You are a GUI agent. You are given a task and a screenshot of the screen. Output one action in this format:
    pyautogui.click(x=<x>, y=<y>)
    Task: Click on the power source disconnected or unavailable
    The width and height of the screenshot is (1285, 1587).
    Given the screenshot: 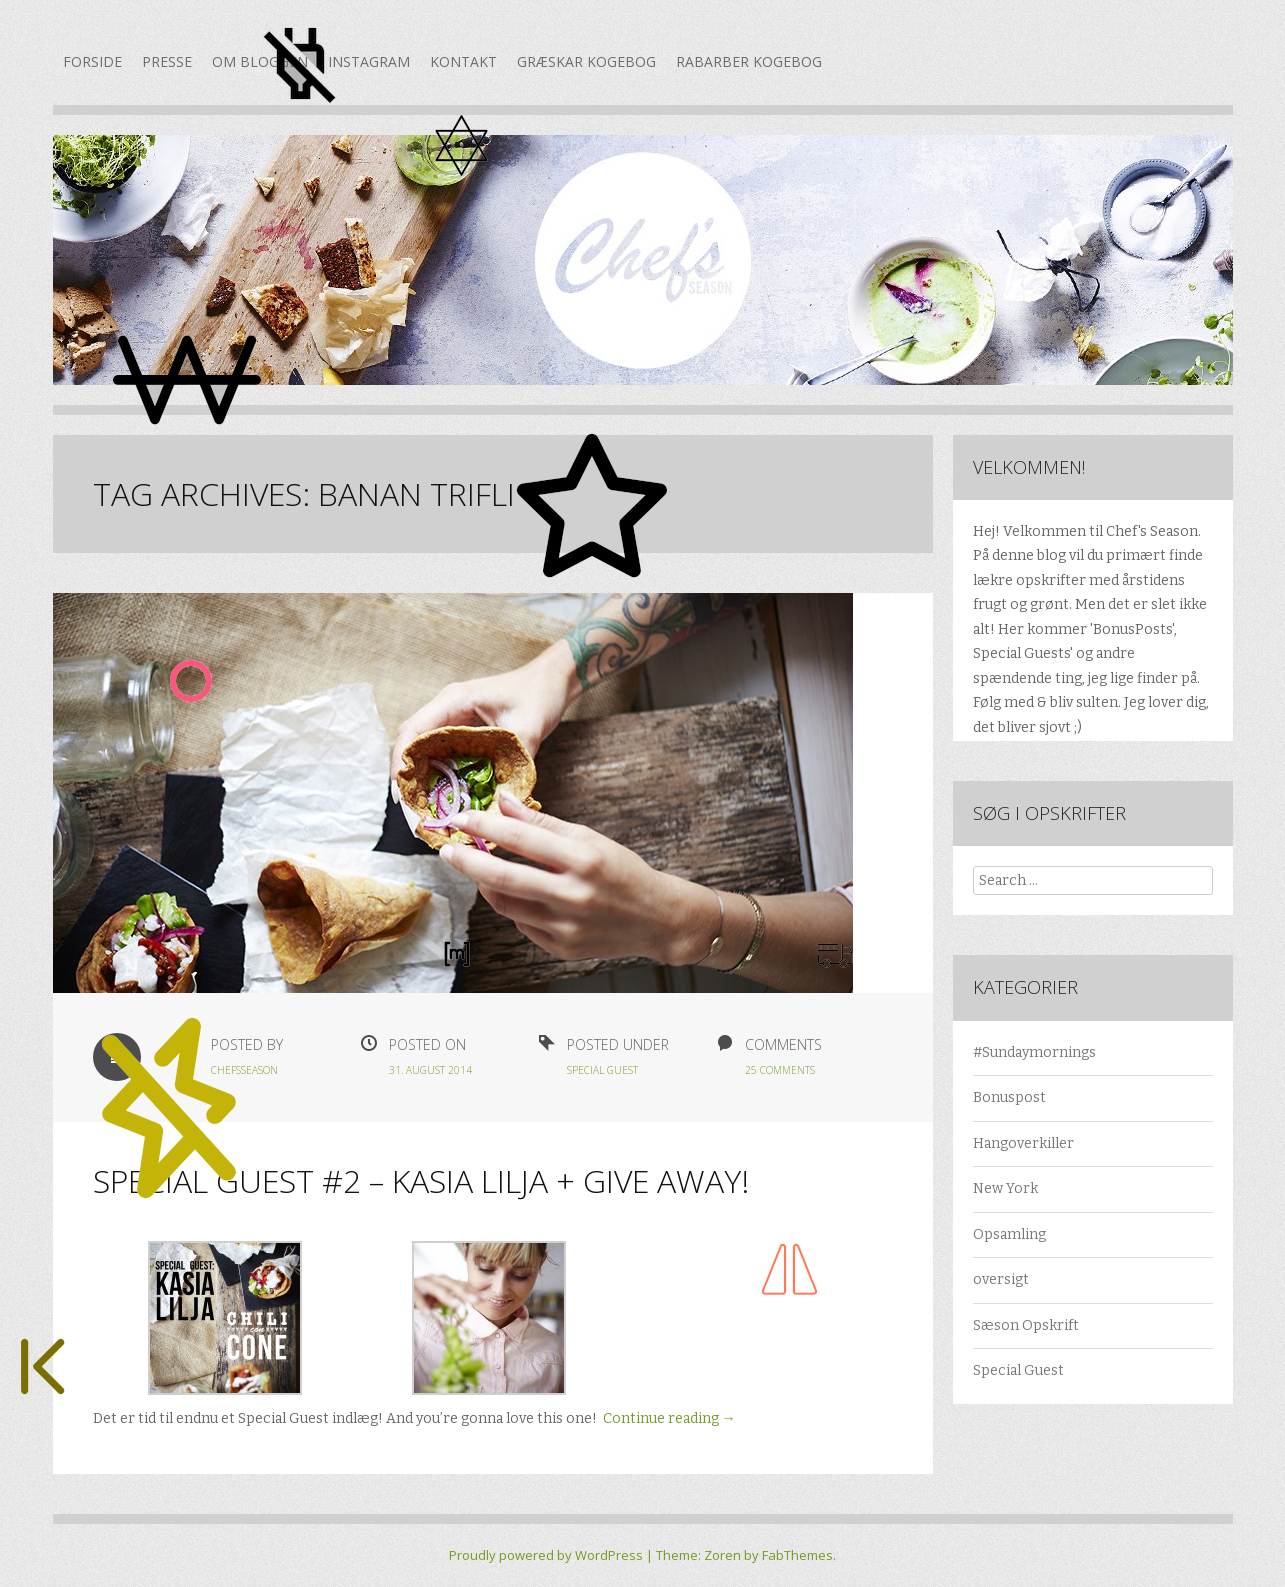 What is the action you would take?
    pyautogui.click(x=300, y=63)
    